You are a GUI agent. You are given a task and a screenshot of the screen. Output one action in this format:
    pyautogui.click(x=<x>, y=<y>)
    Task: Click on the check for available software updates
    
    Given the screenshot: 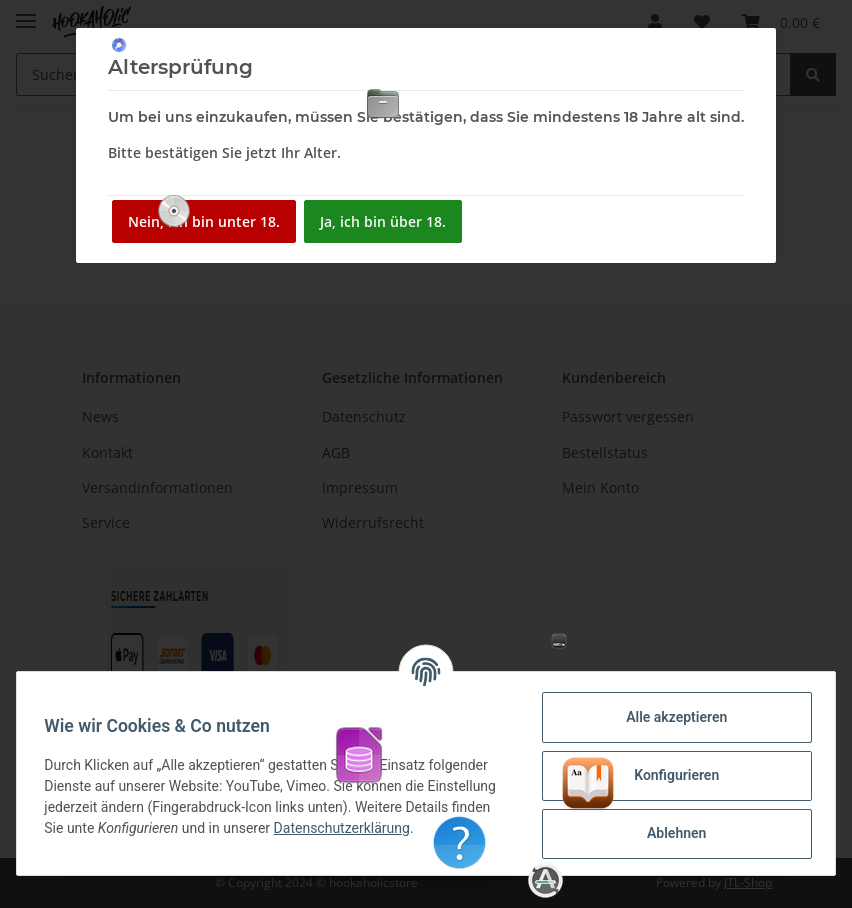 What is the action you would take?
    pyautogui.click(x=545, y=880)
    